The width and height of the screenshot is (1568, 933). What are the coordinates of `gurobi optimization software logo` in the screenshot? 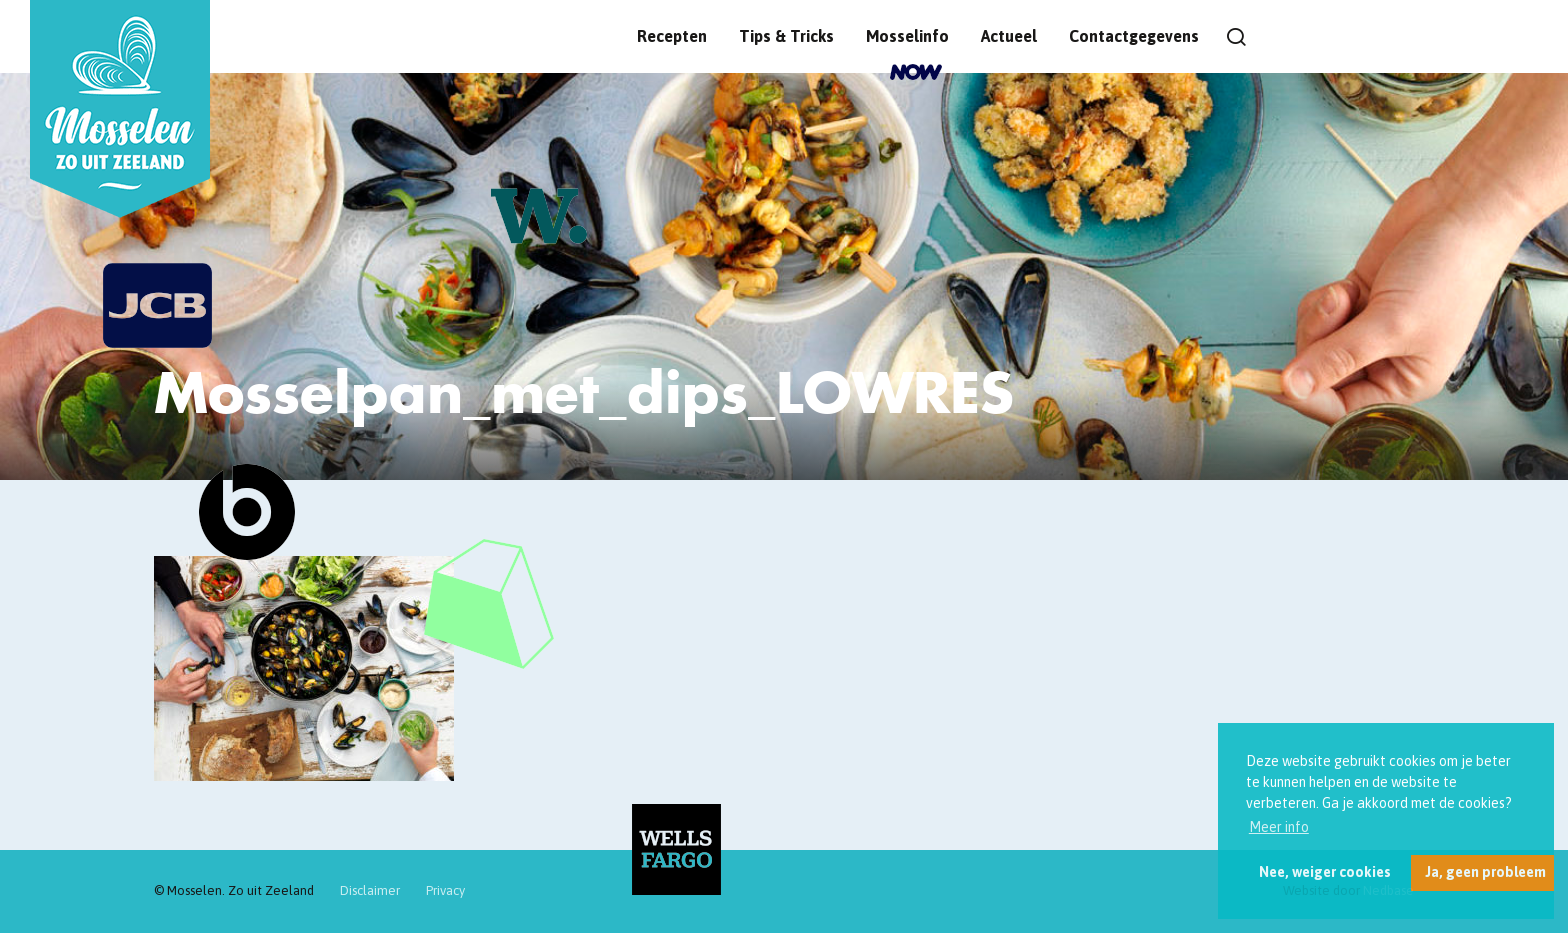 It's located at (489, 604).